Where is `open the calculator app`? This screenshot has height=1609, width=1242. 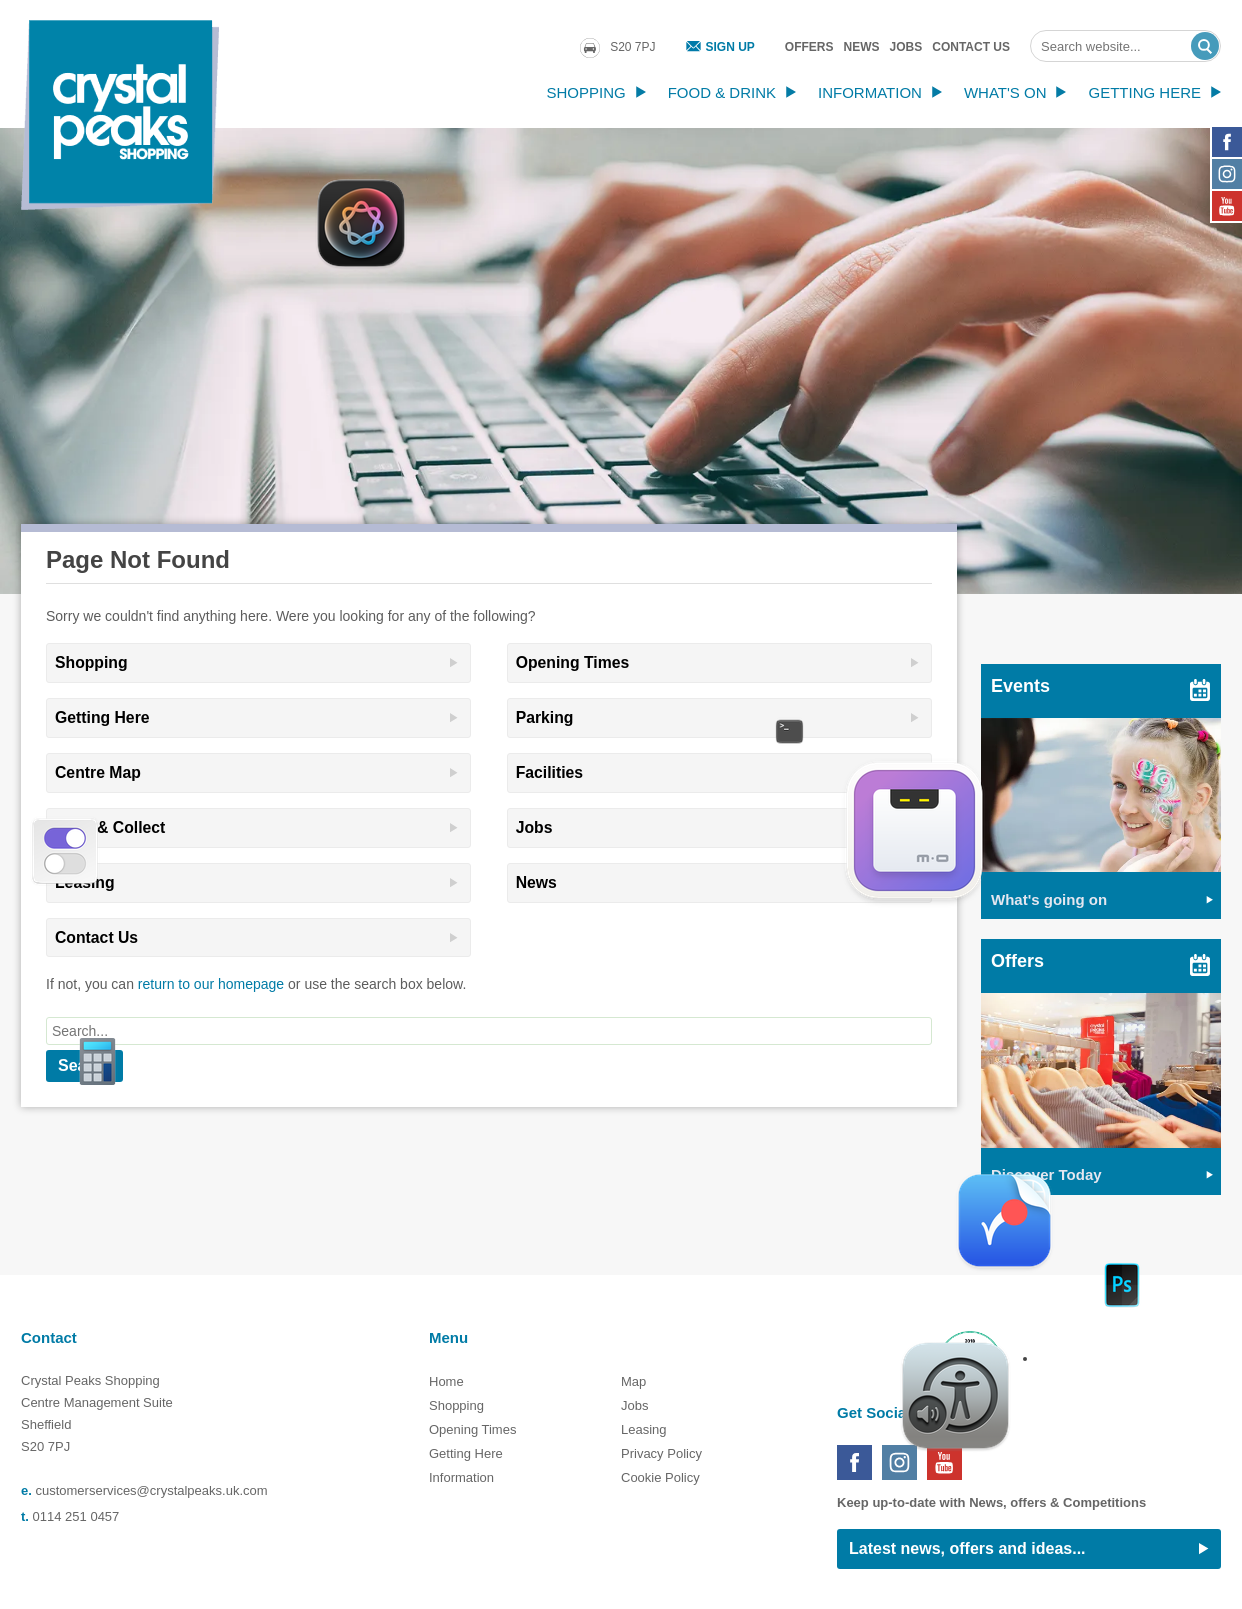
open the calculator app is located at coordinates (97, 1061).